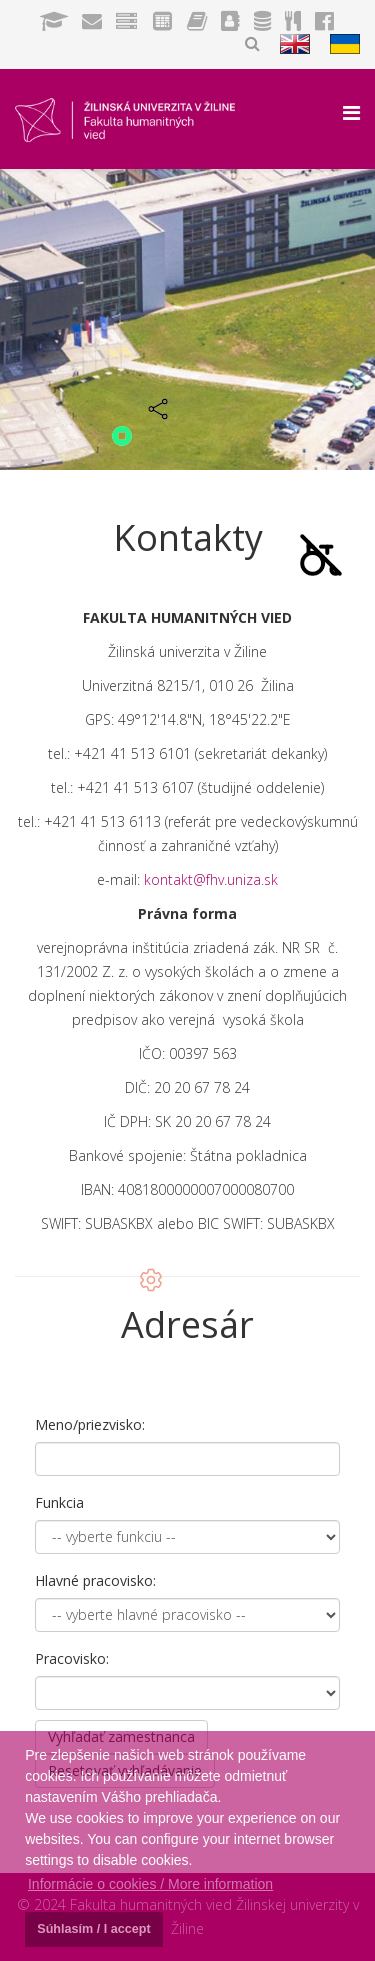  Describe the element at coordinates (158, 409) in the screenshot. I see `share content with others` at that location.